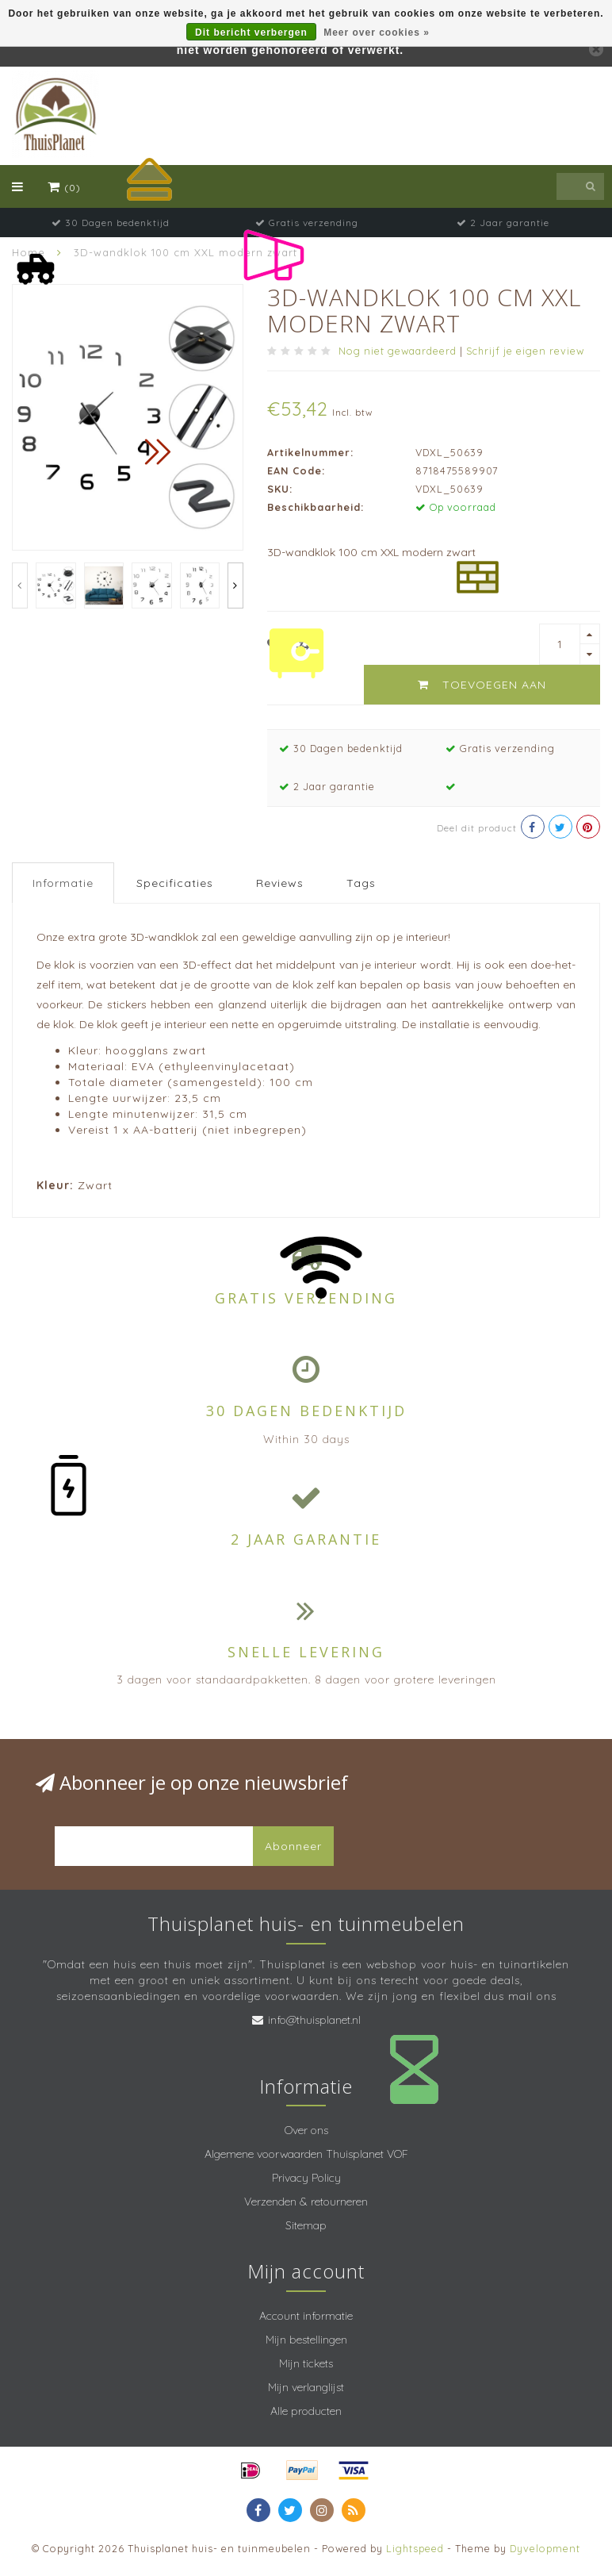 This screenshot has height=2576, width=612. Describe the element at coordinates (149, 182) in the screenshot. I see `eject media or disc` at that location.